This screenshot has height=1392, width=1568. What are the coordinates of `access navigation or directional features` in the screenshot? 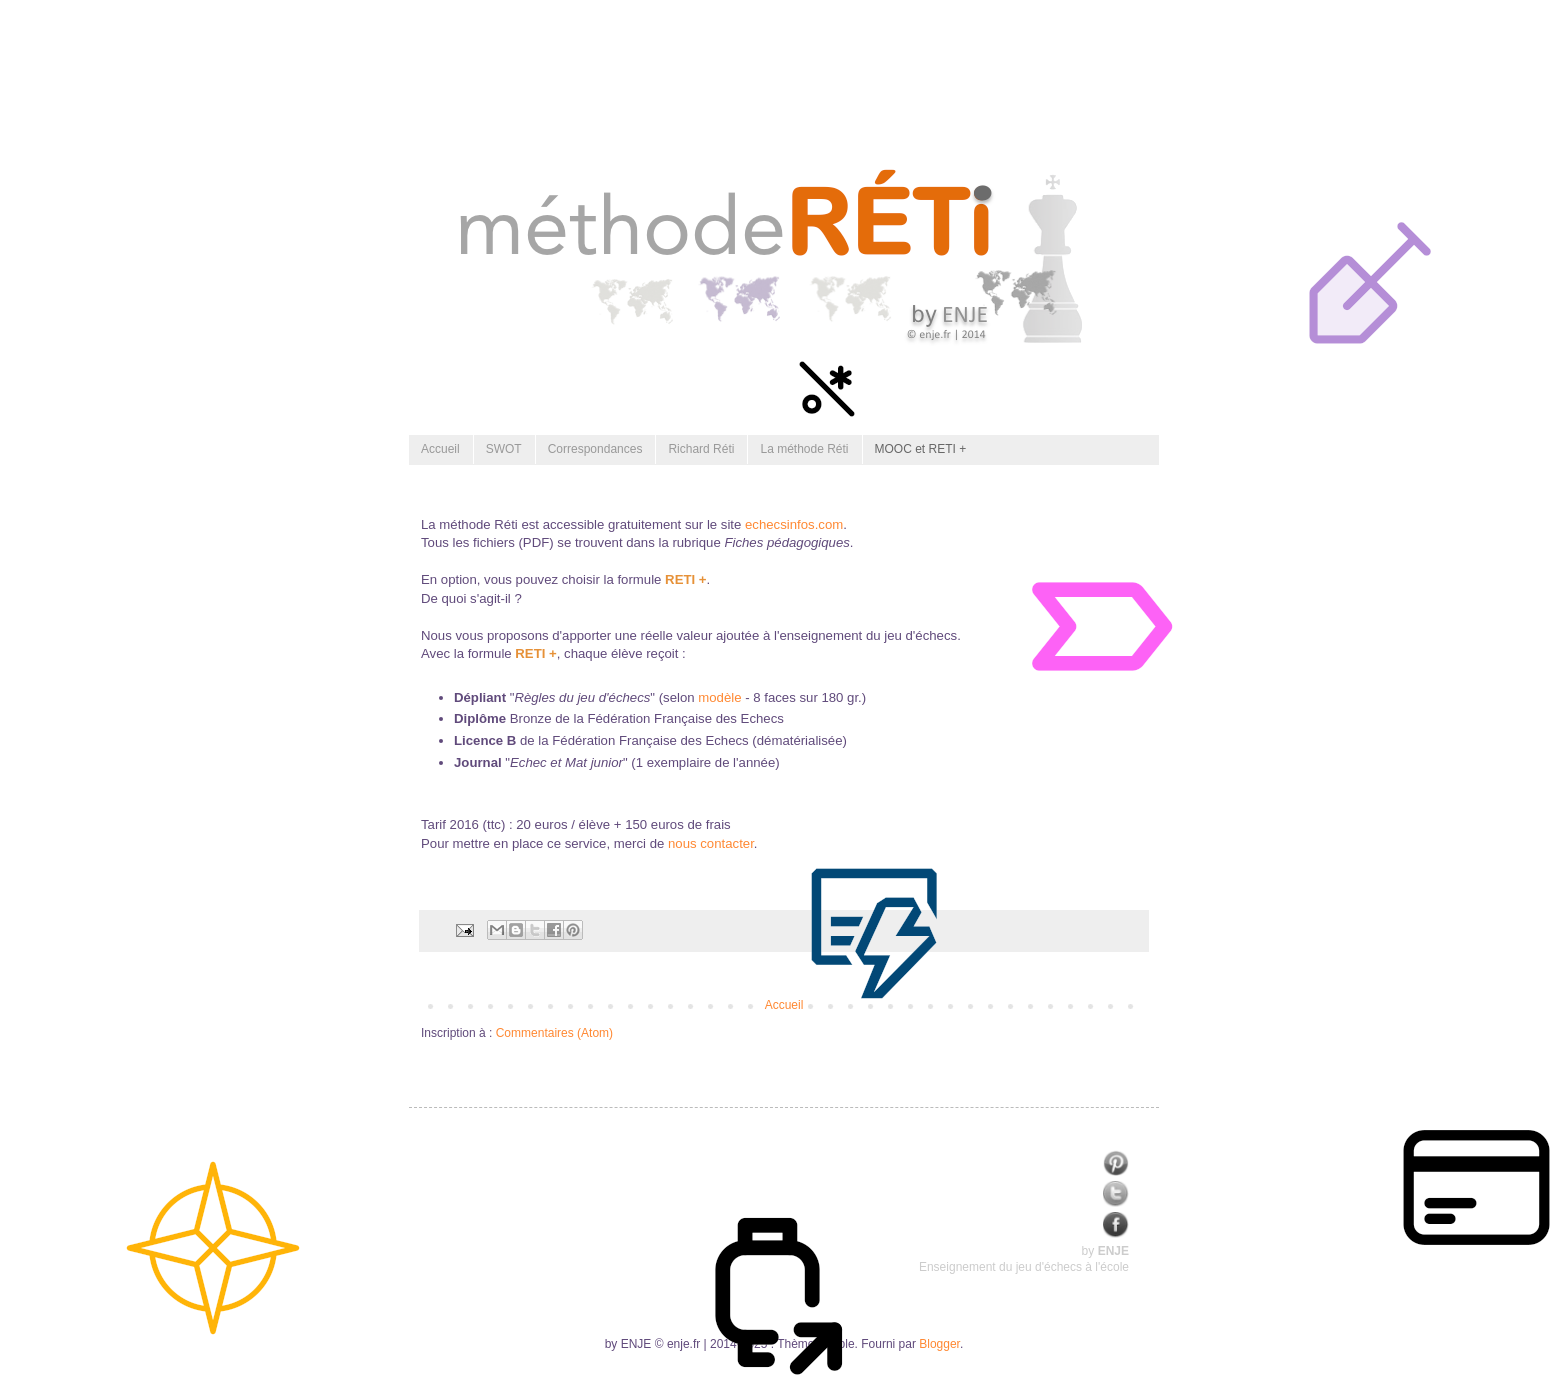 It's located at (213, 1248).